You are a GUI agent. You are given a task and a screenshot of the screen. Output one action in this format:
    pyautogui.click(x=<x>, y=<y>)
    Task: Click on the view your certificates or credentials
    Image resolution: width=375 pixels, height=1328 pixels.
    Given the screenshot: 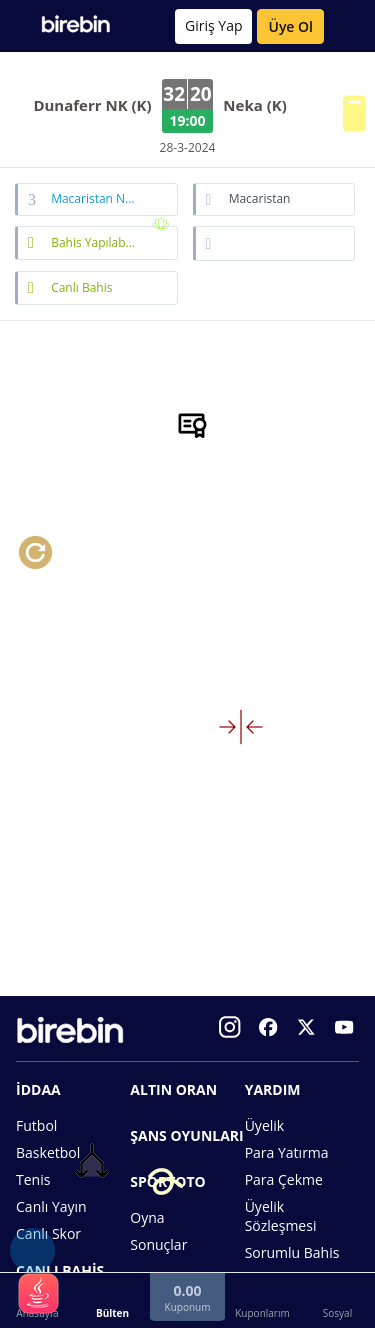 What is the action you would take?
    pyautogui.click(x=191, y=424)
    